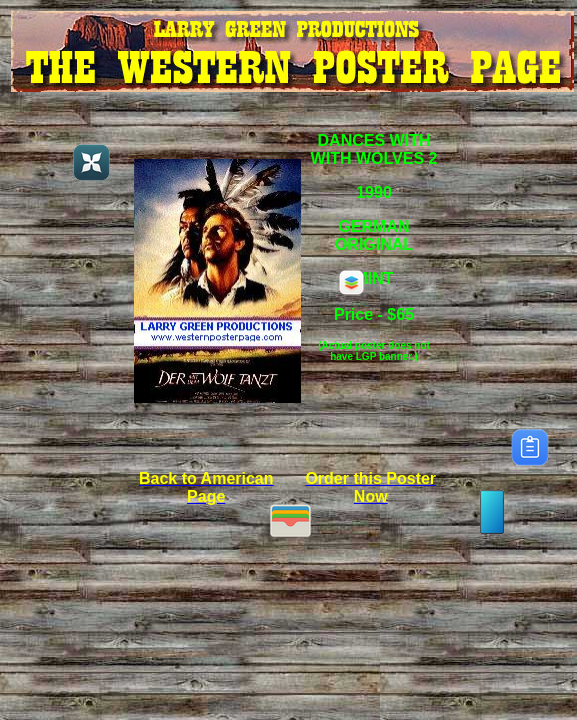 This screenshot has width=577, height=720. What do you see at coordinates (290, 520) in the screenshot?
I see `access wallet settings and preferences` at bounding box center [290, 520].